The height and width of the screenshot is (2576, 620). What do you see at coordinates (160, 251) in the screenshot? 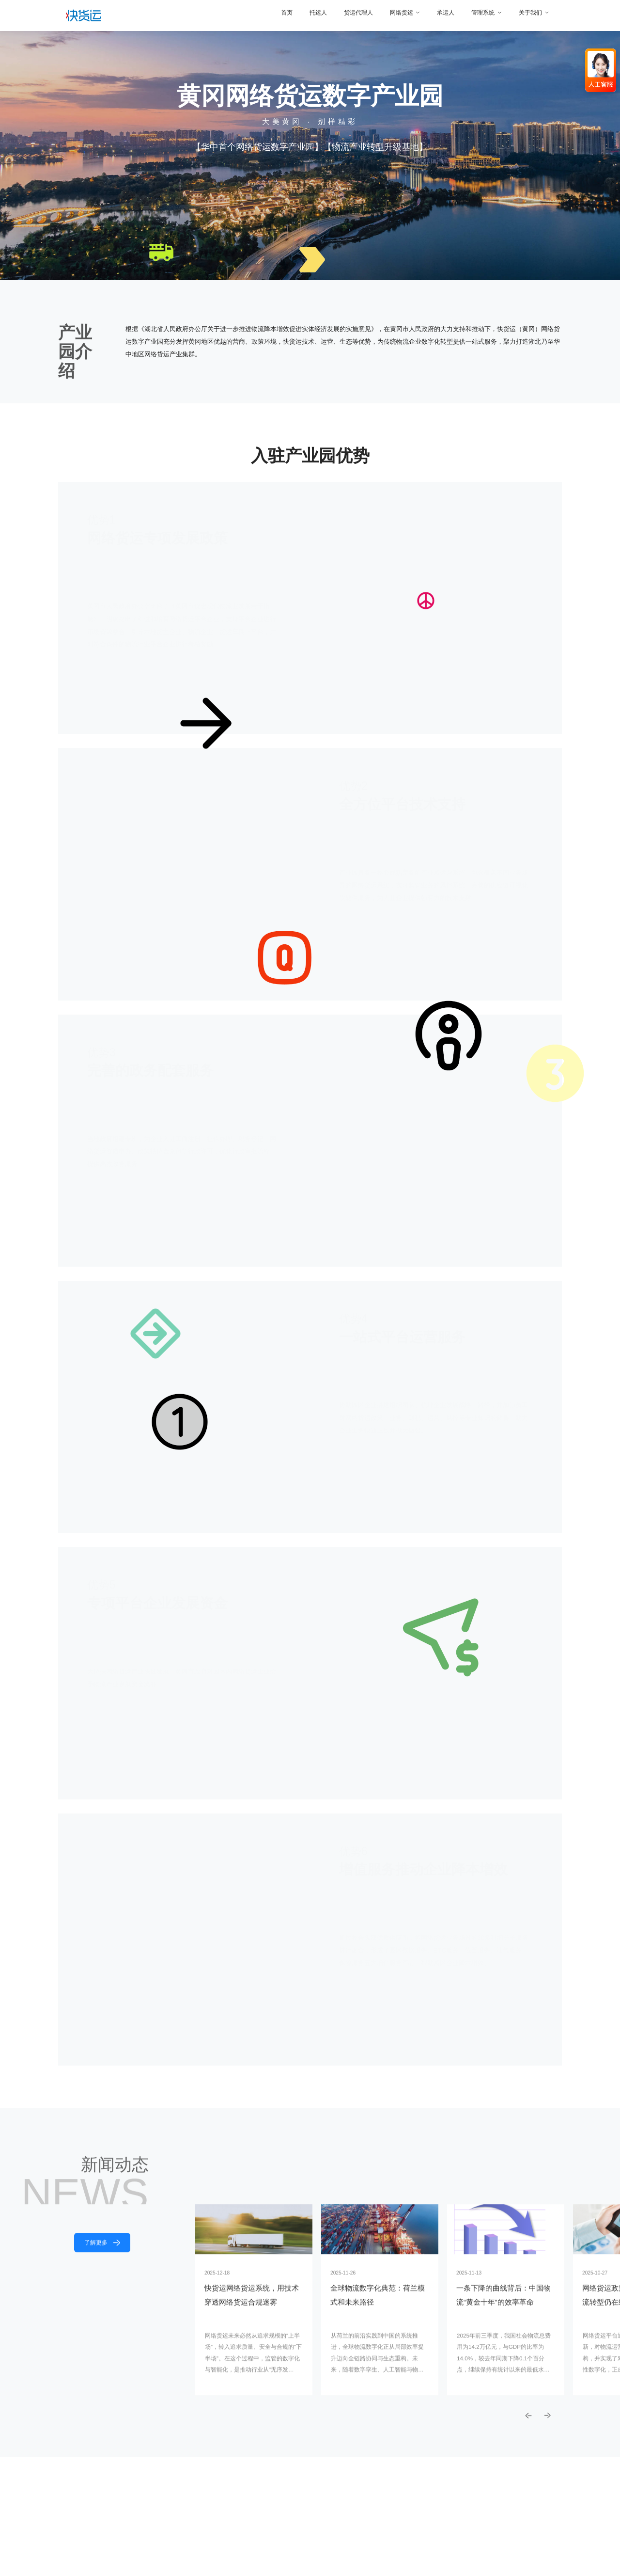
I see `indicates emergency services or fire department` at bounding box center [160, 251].